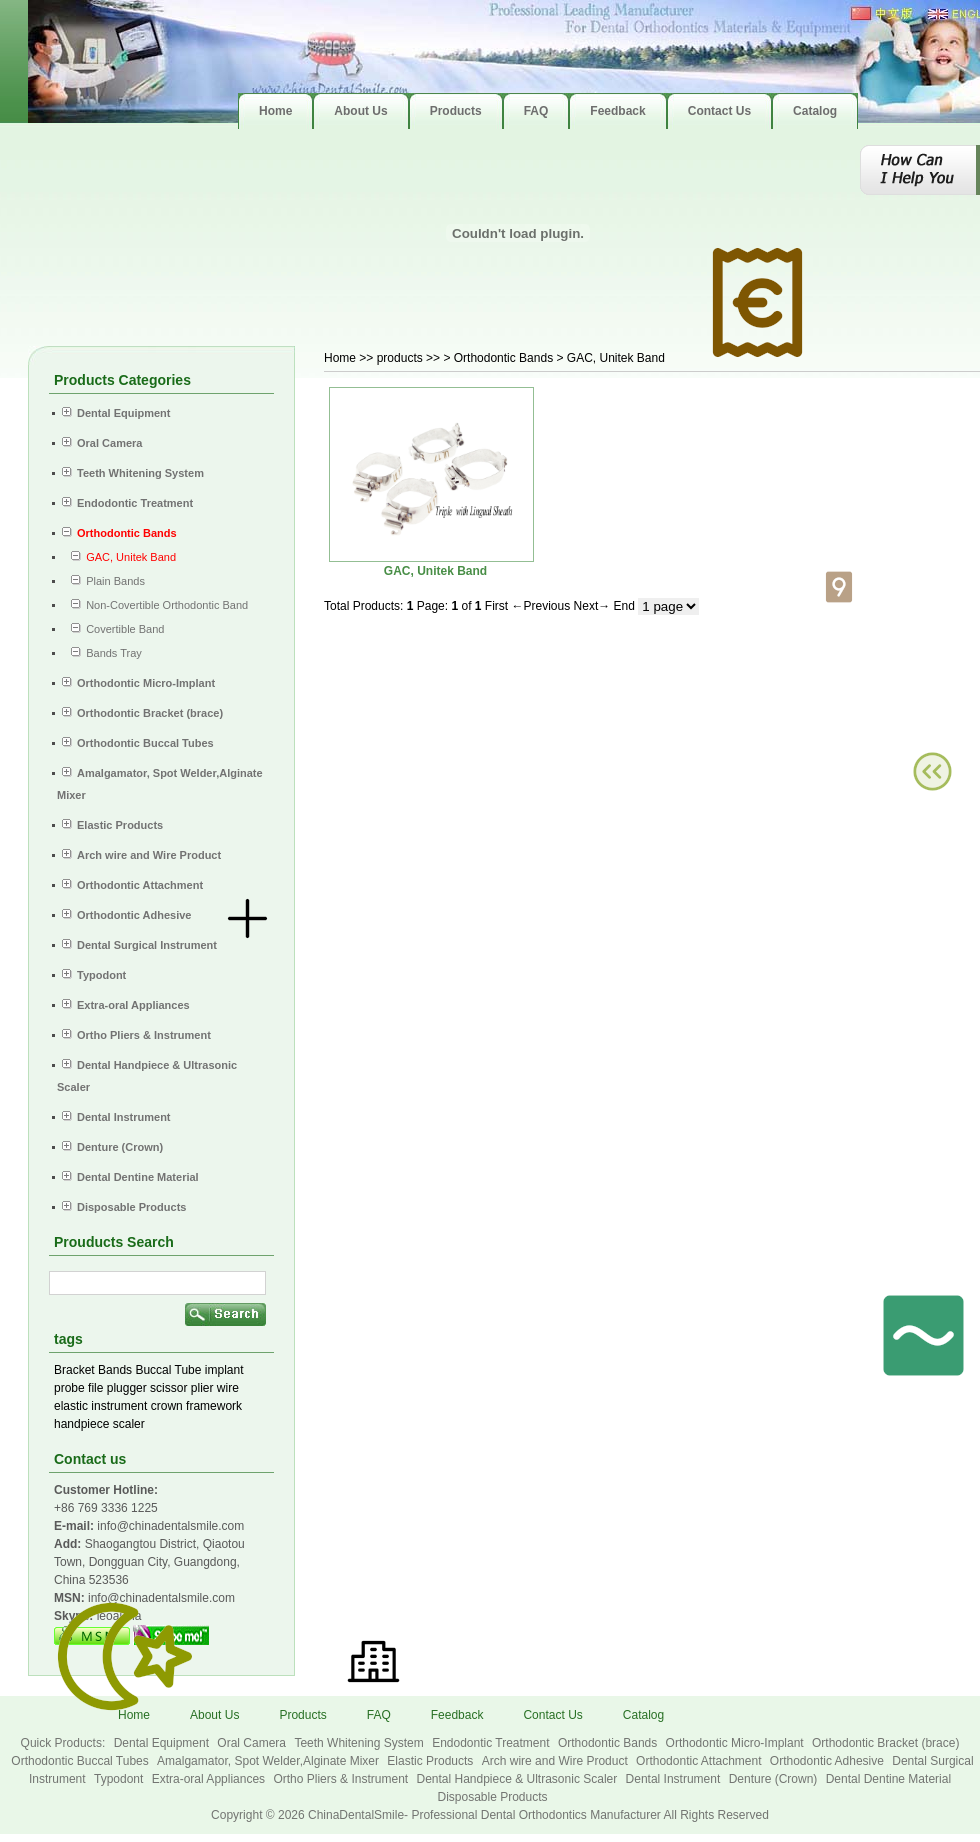 Image resolution: width=980 pixels, height=1842 pixels. Describe the element at coordinates (839, 587) in the screenshot. I see `indicates the number nine in a list or sequence` at that location.